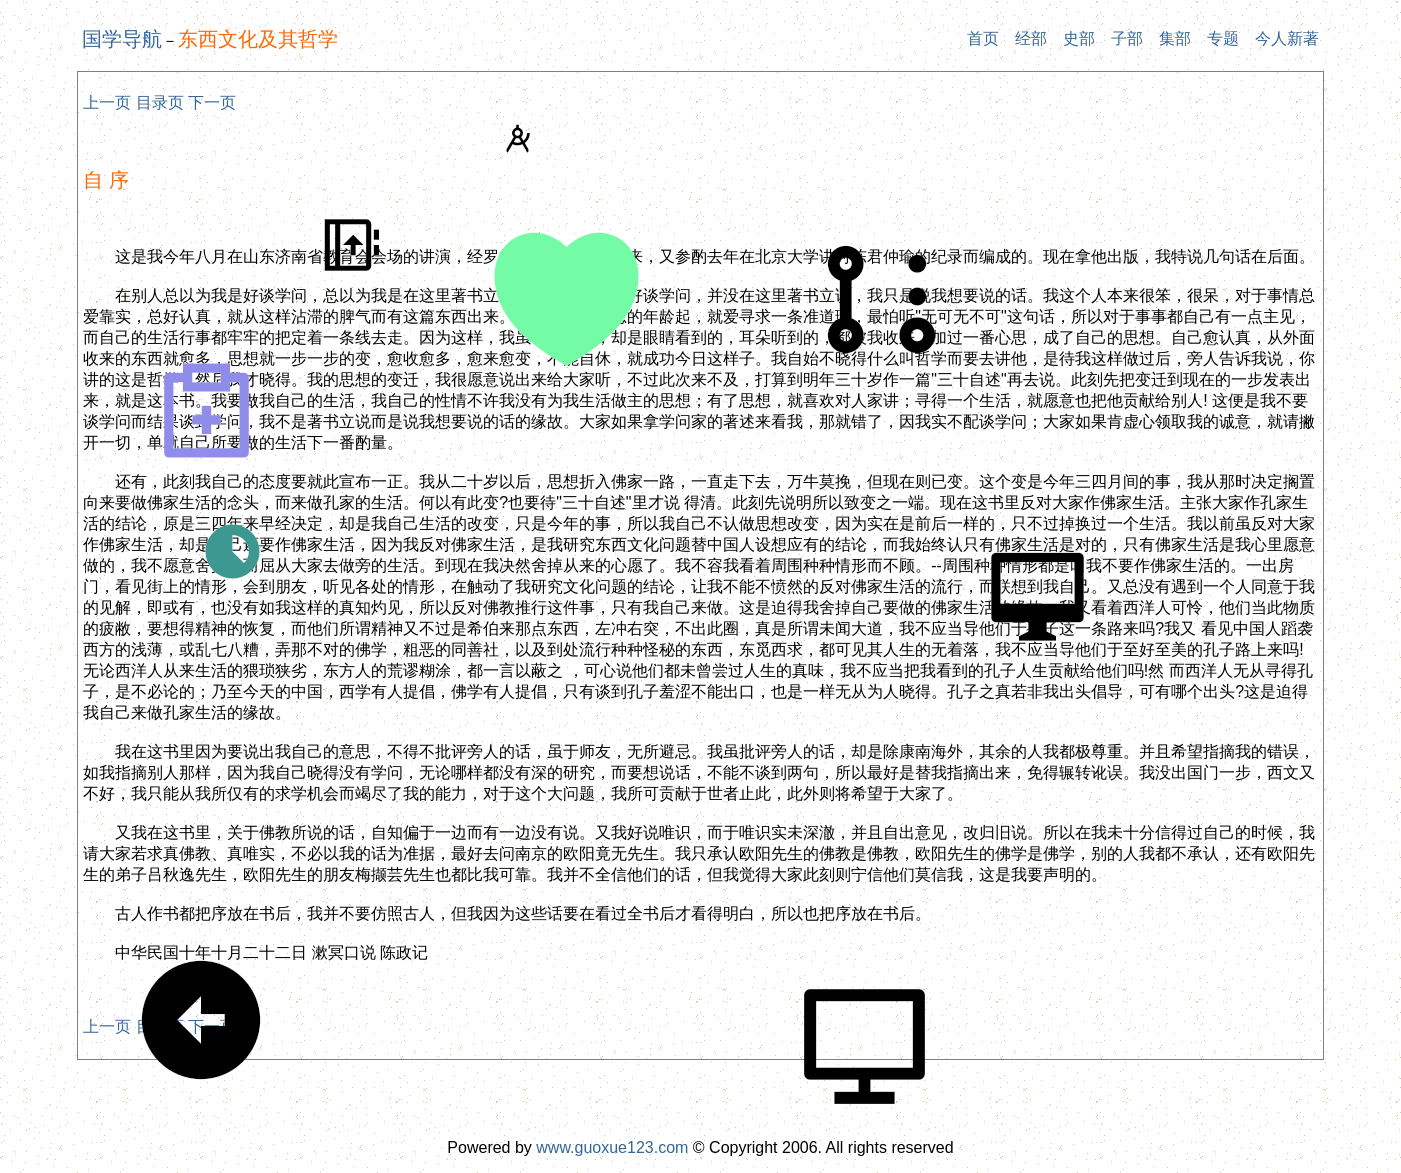  What do you see at coordinates (348, 245) in the screenshot?
I see `upload contacts from address book` at bounding box center [348, 245].